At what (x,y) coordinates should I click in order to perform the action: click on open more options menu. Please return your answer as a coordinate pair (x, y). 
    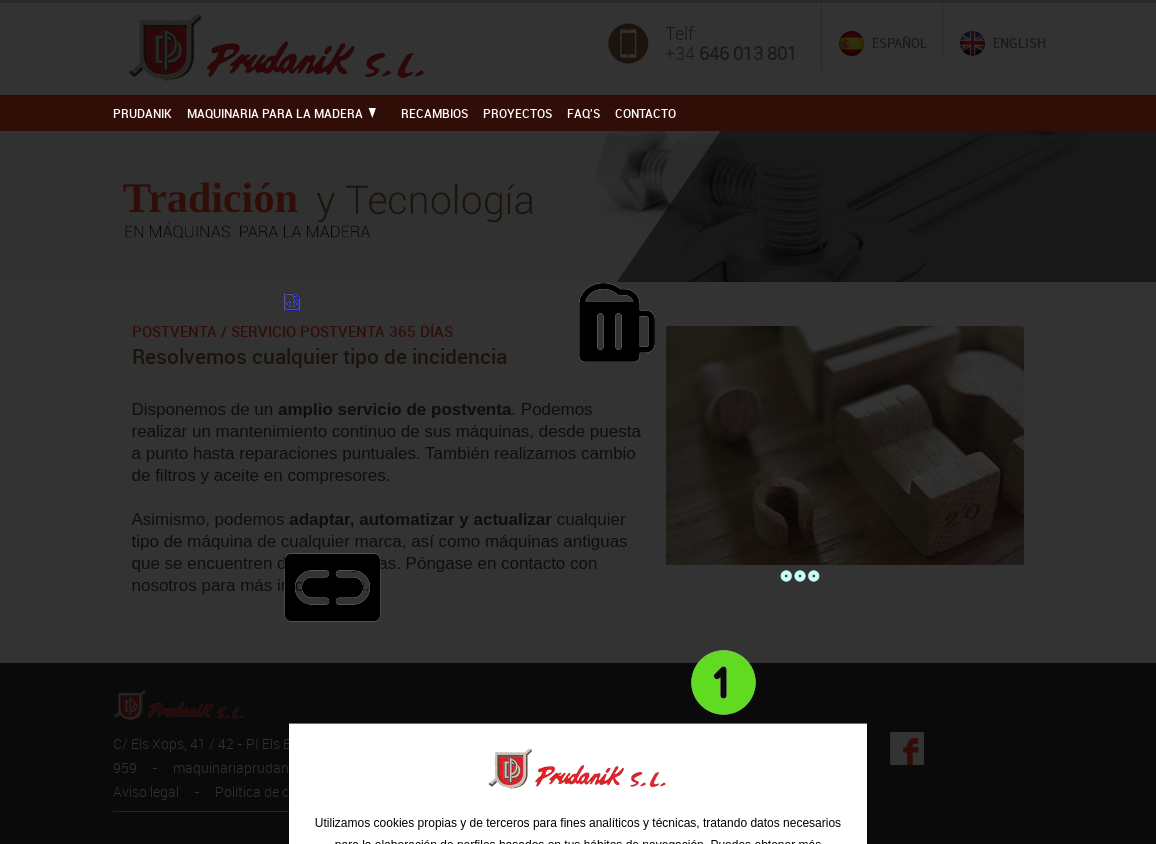
    Looking at the image, I should click on (800, 576).